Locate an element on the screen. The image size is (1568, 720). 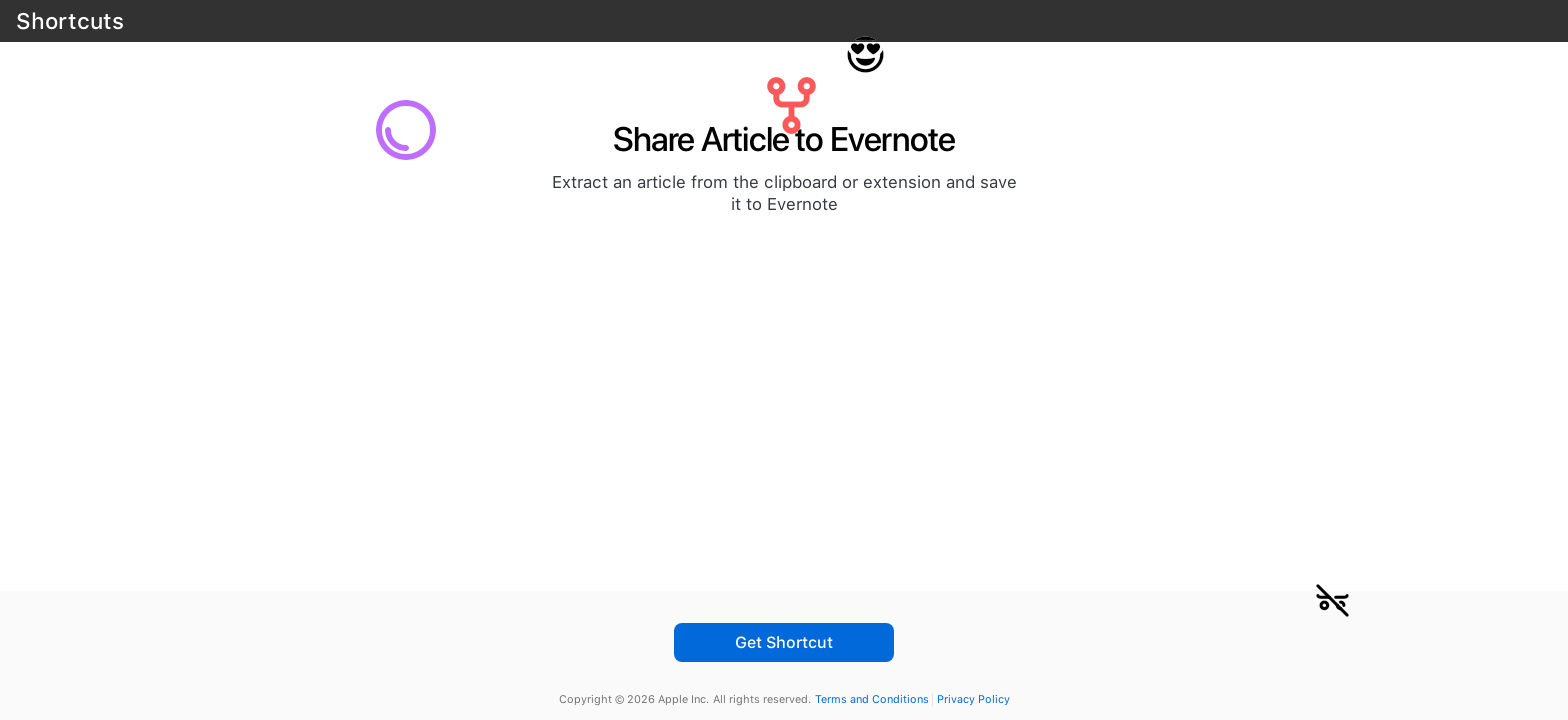
apply inner shadow effect to bottom-left corner is located at coordinates (406, 130).